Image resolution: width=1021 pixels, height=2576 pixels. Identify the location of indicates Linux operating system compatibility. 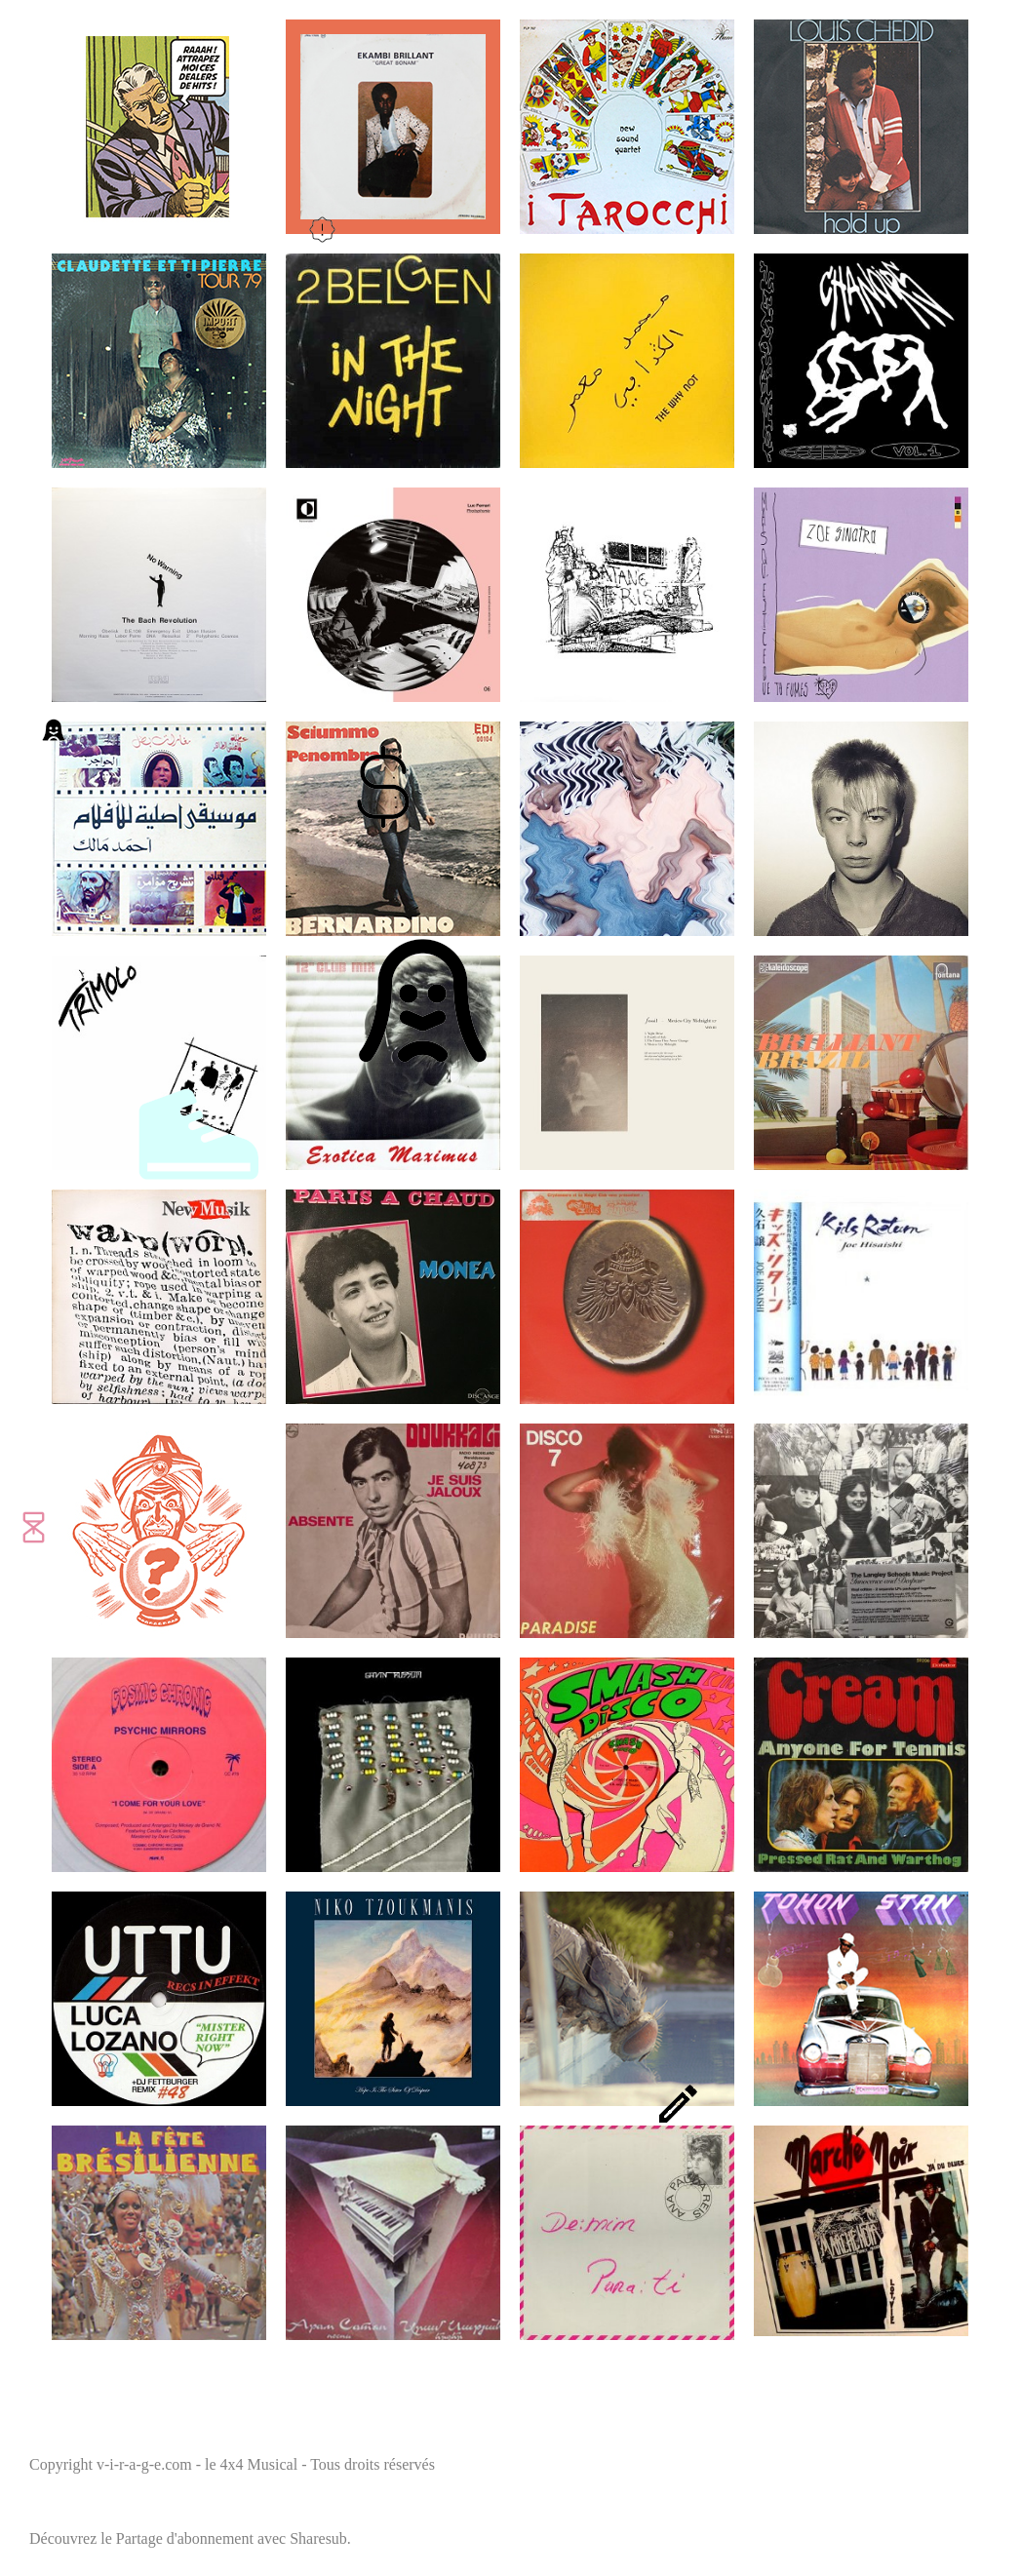
(54, 731).